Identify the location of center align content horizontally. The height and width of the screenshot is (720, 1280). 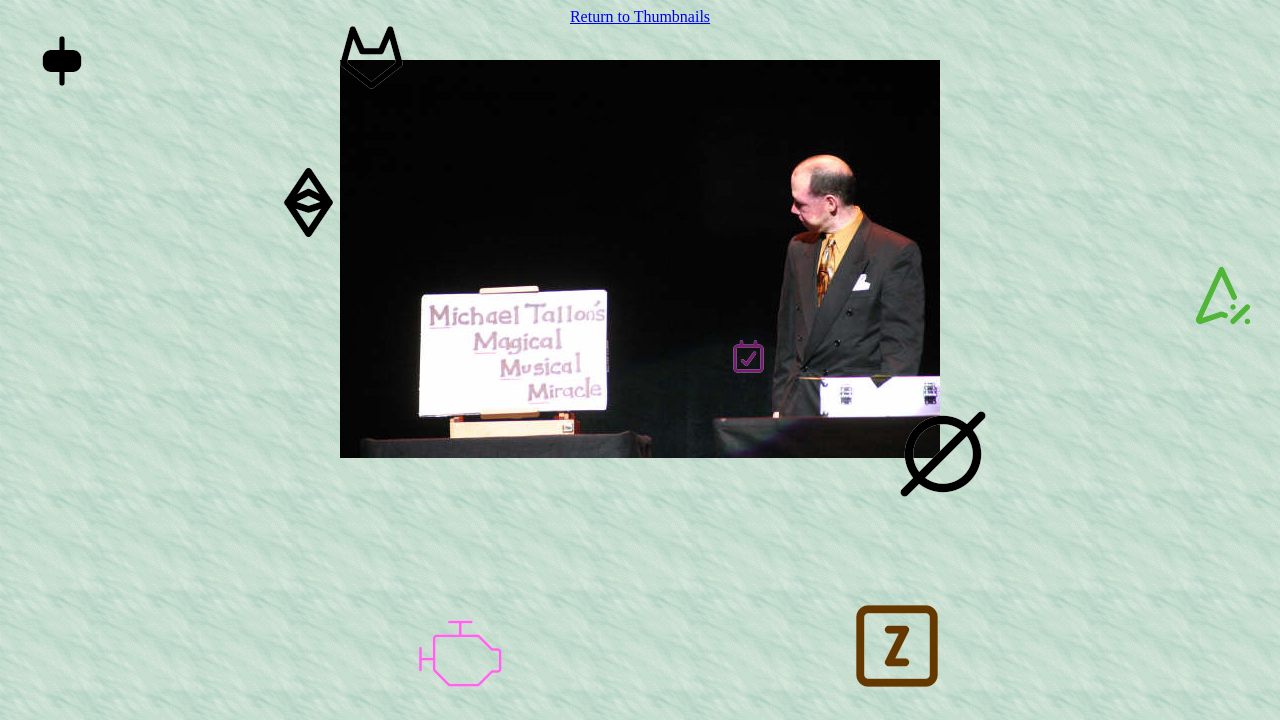
(62, 61).